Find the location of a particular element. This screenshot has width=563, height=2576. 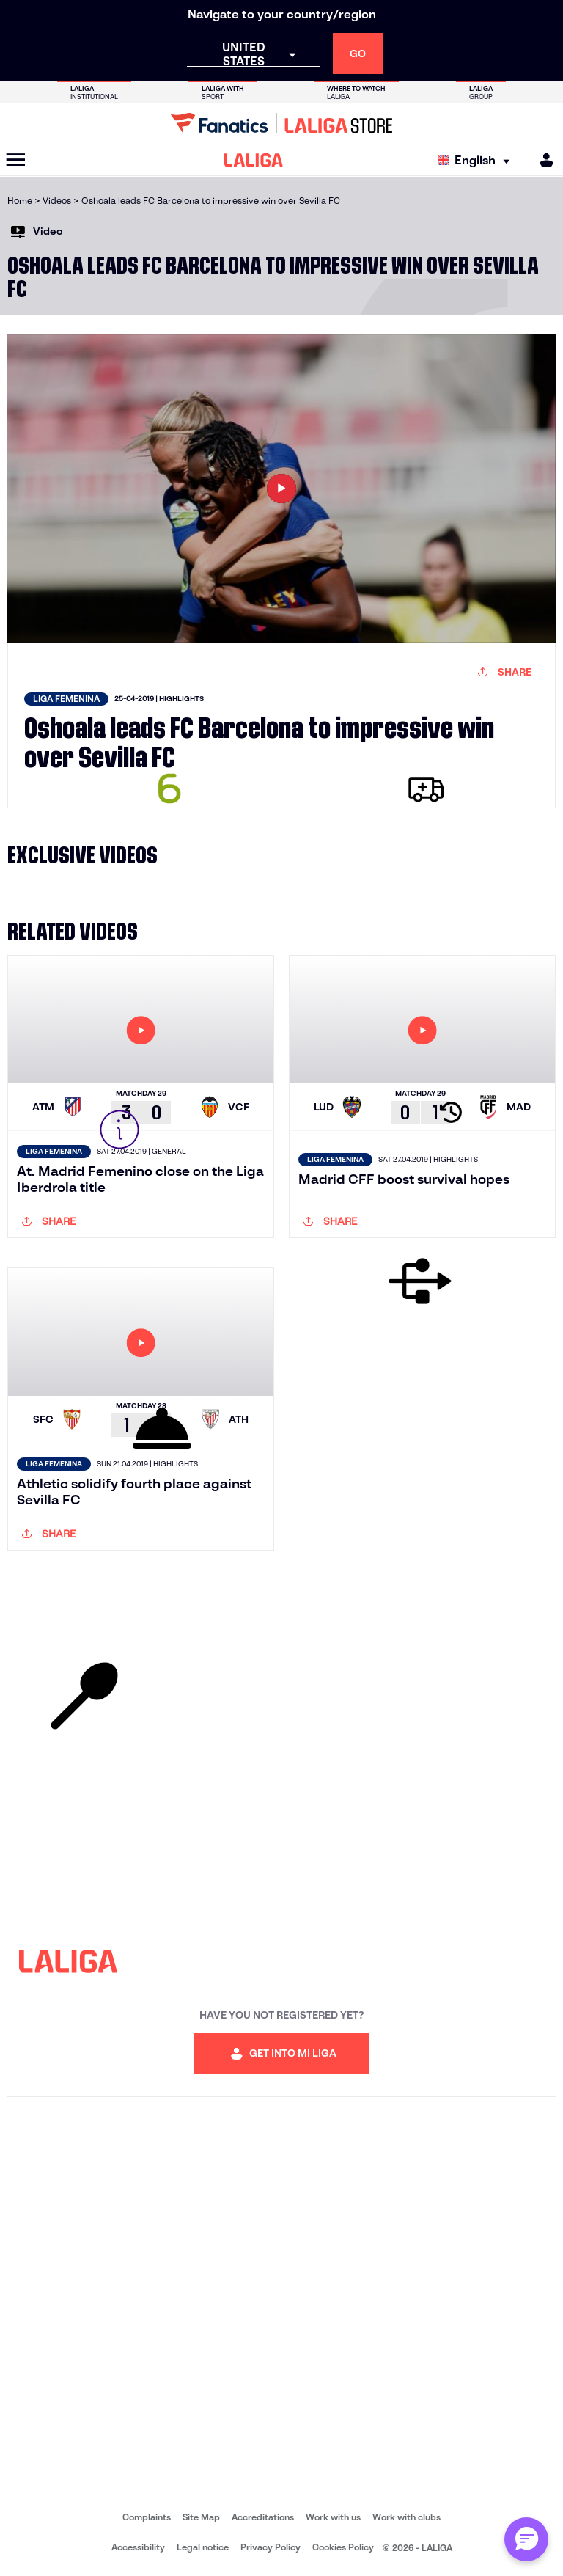

request room service or hotel amenities is located at coordinates (162, 1428).